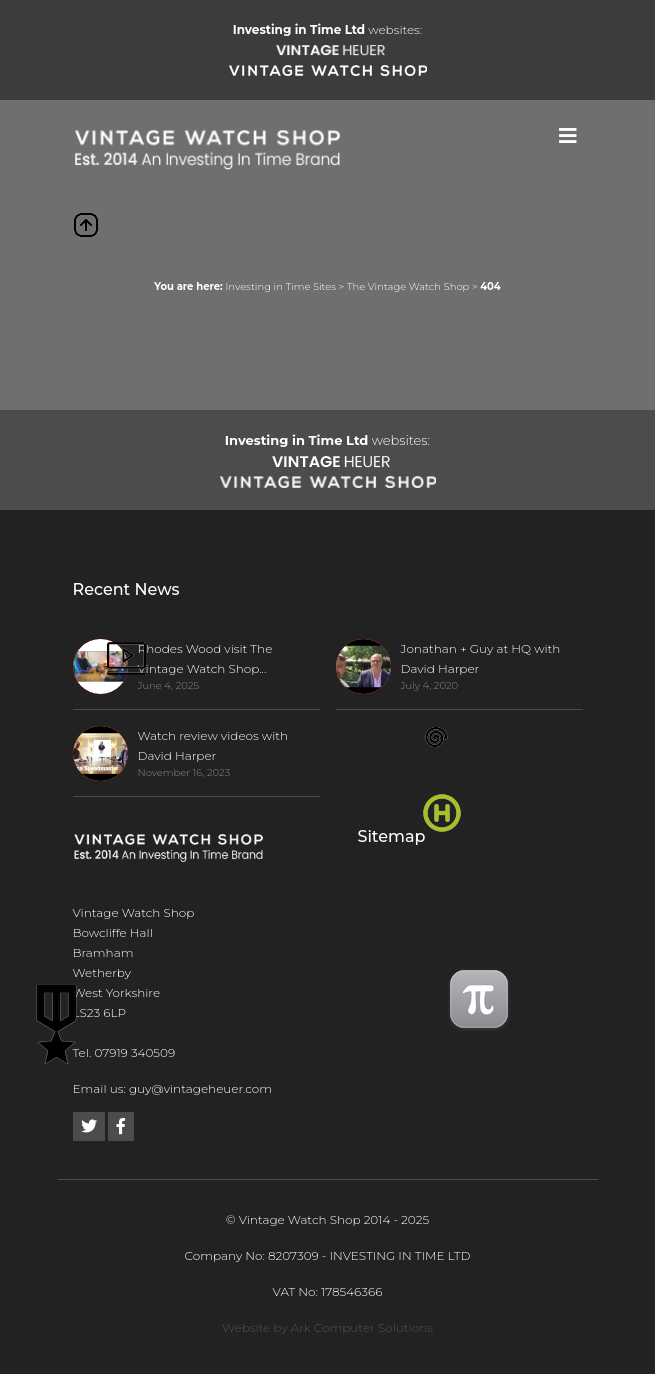 This screenshot has height=1374, width=655. What do you see at coordinates (56, 1024) in the screenshot?
I see `view achievements or awards` at bounding box center [56, 1024].